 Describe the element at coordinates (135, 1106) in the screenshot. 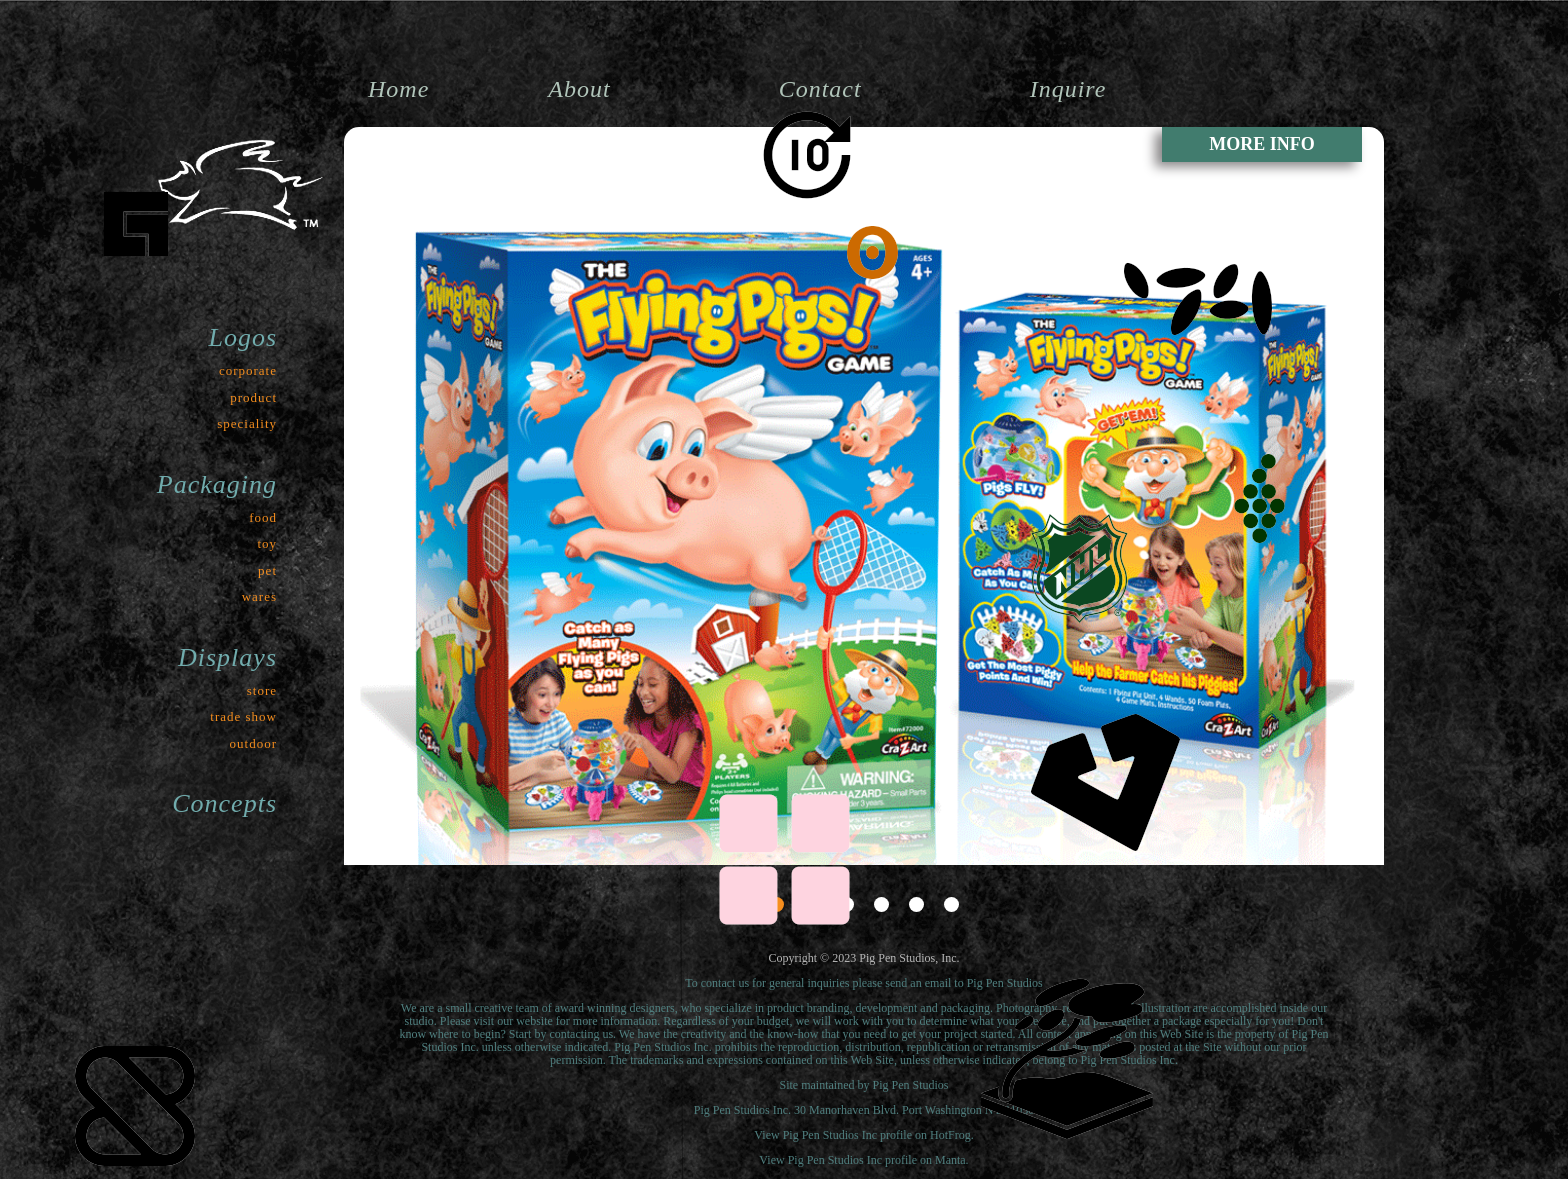

I see `open the Shortcut project management app` at that location.